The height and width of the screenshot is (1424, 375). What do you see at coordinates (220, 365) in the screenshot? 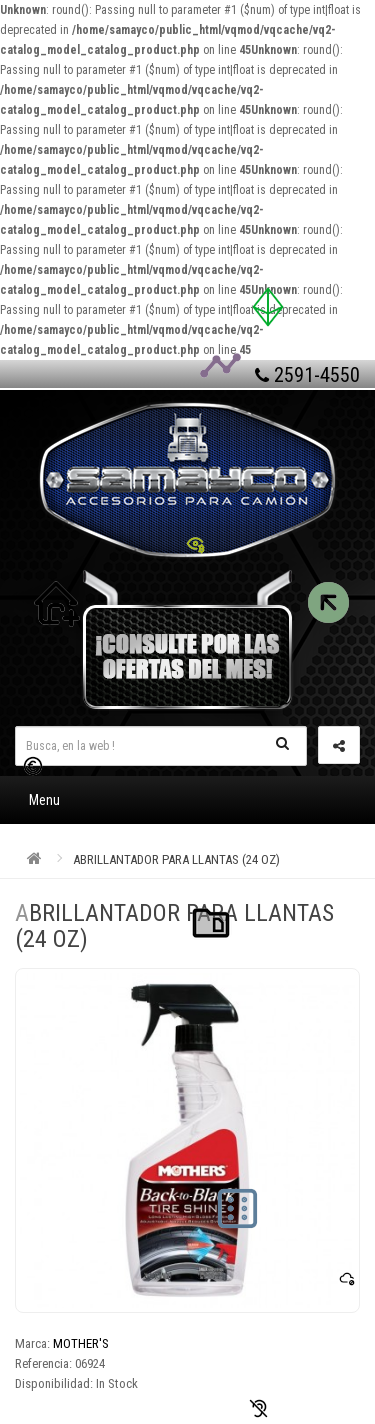
I see `view activity timeline or history` at bounding box center [220, 365].